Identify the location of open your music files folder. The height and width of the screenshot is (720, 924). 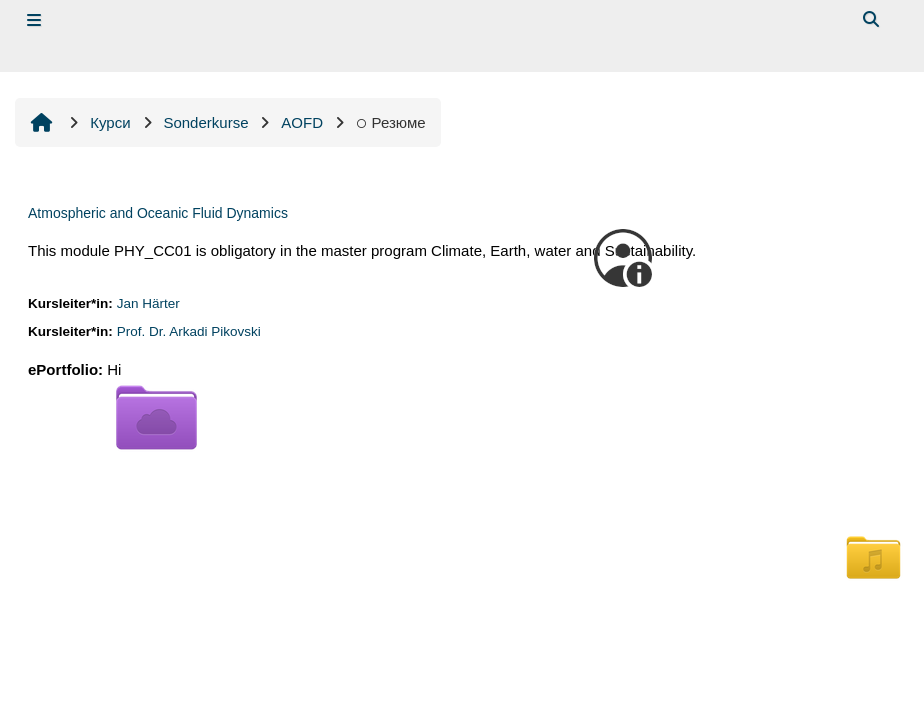
(873, 557).